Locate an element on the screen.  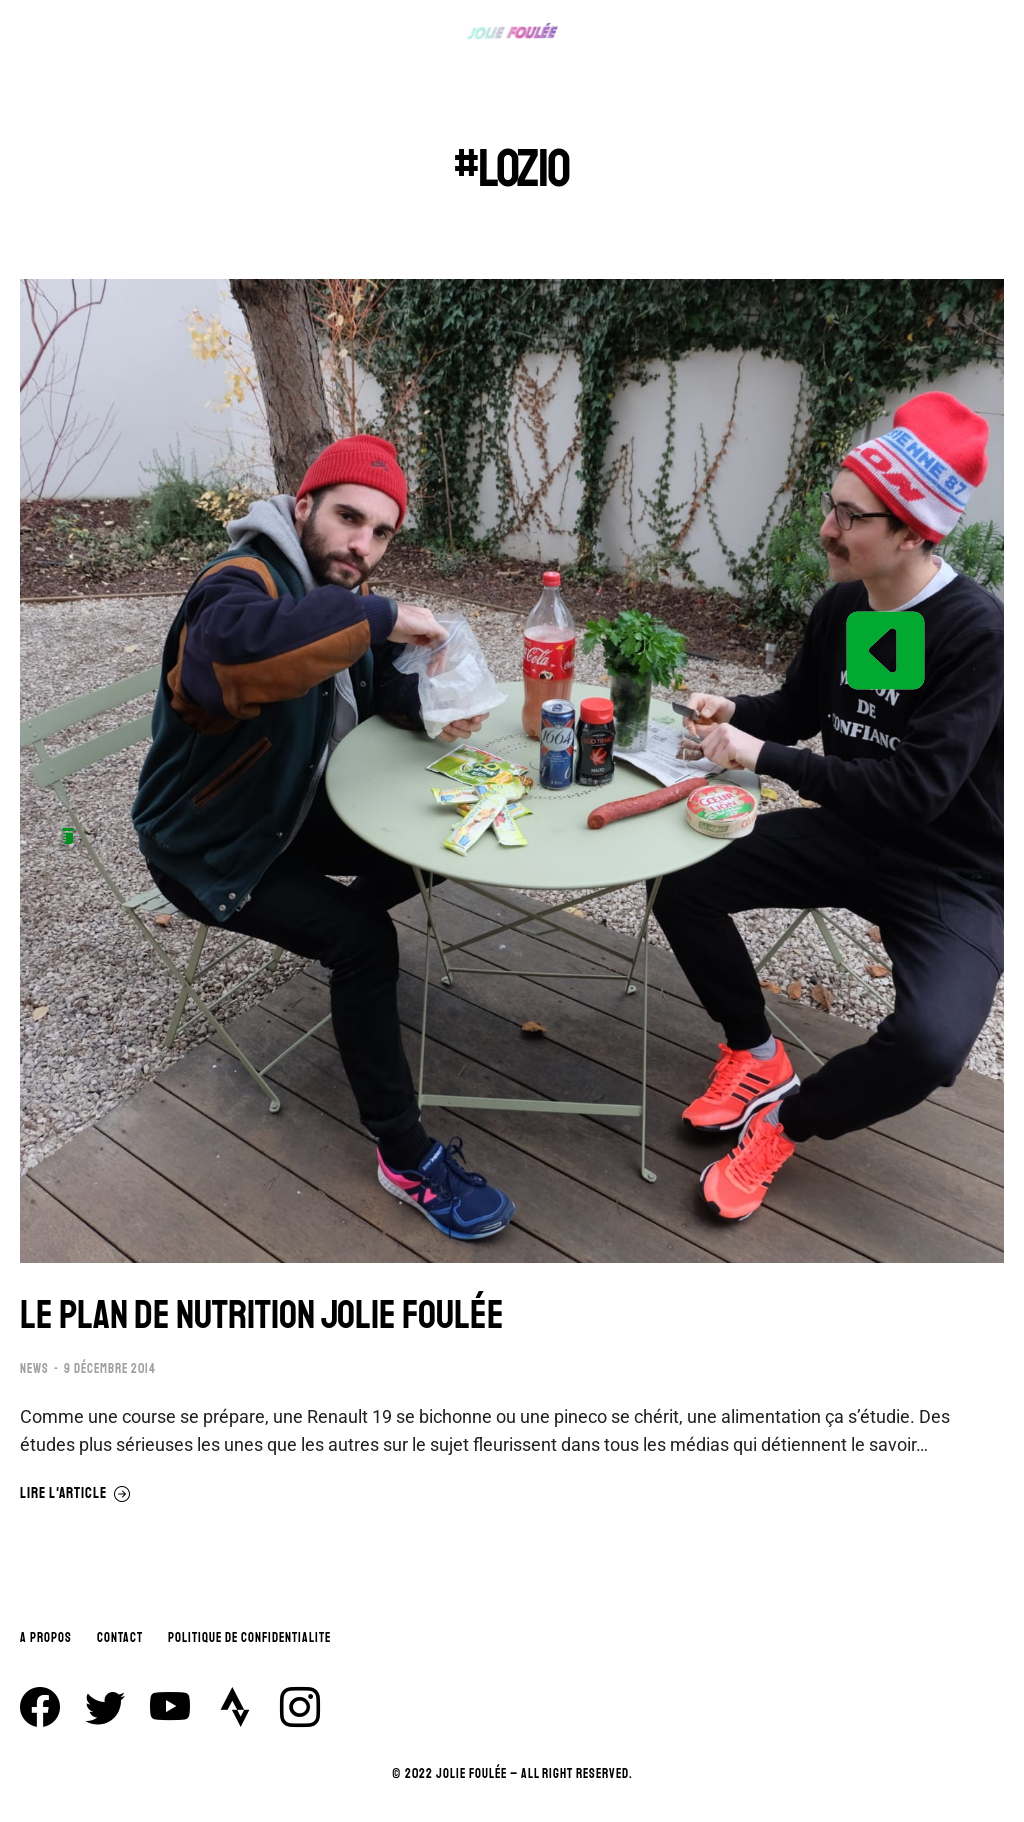
navigate to the previous item or screen is located at coordinates (885, 650).